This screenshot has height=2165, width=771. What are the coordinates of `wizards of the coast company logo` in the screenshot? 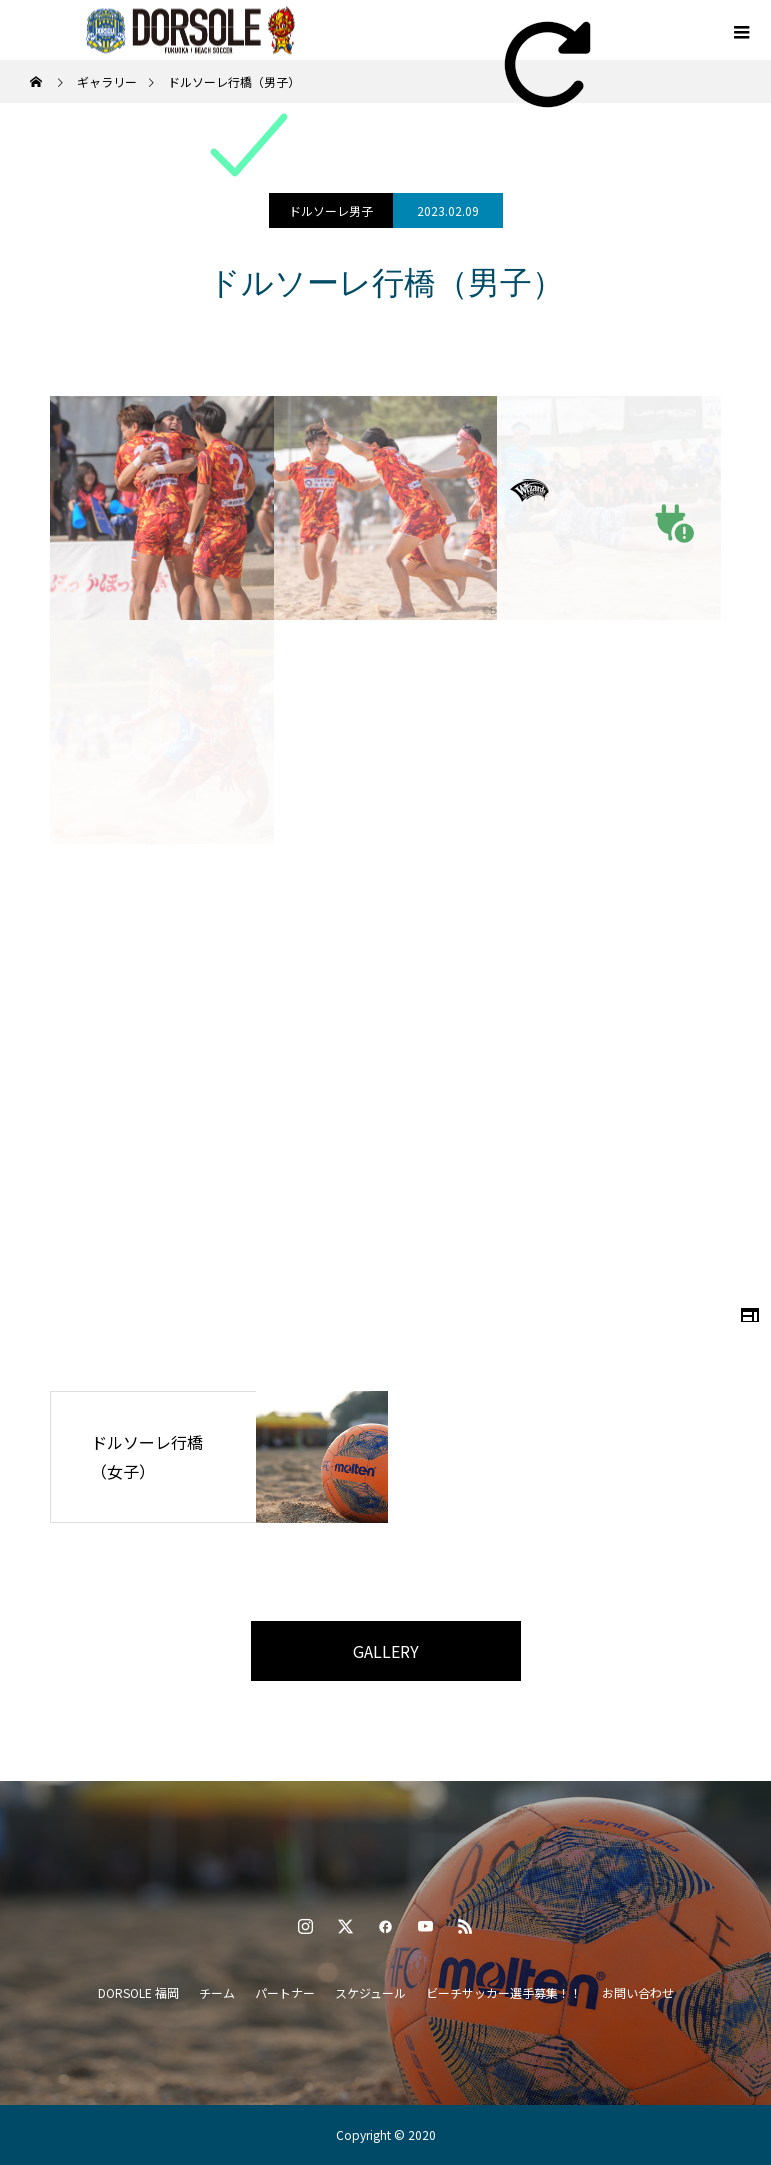 It's located at (529, 490).